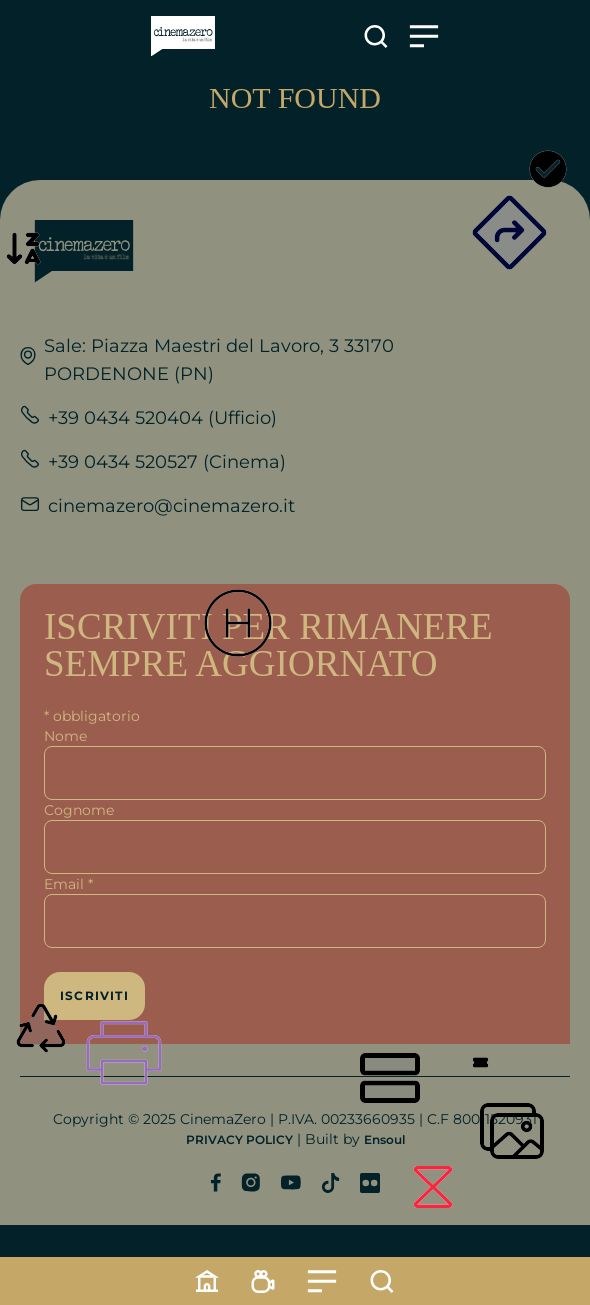 This screenshot has height=1305, width=590. What do you see at coordinates (480, 1062) in the screenshot?
I see `access your tickets or passes` at bounding box center [480, 1062].